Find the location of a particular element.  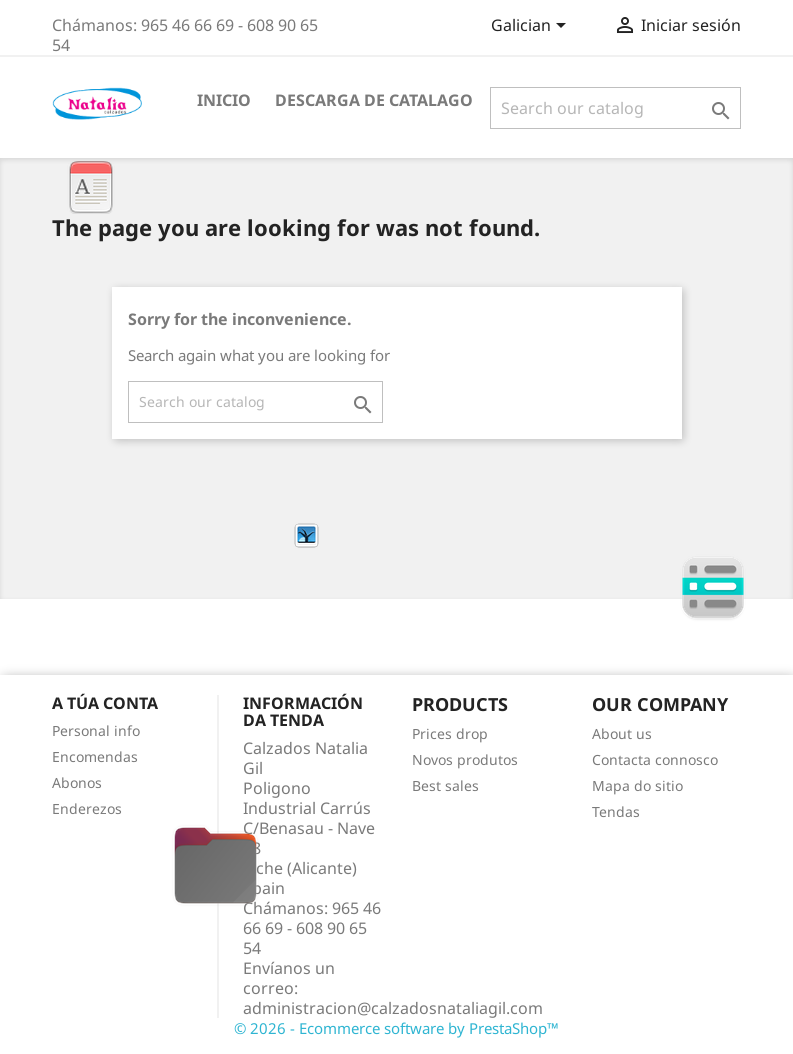

open libre menu editor app is located at coordinates (713, 587).